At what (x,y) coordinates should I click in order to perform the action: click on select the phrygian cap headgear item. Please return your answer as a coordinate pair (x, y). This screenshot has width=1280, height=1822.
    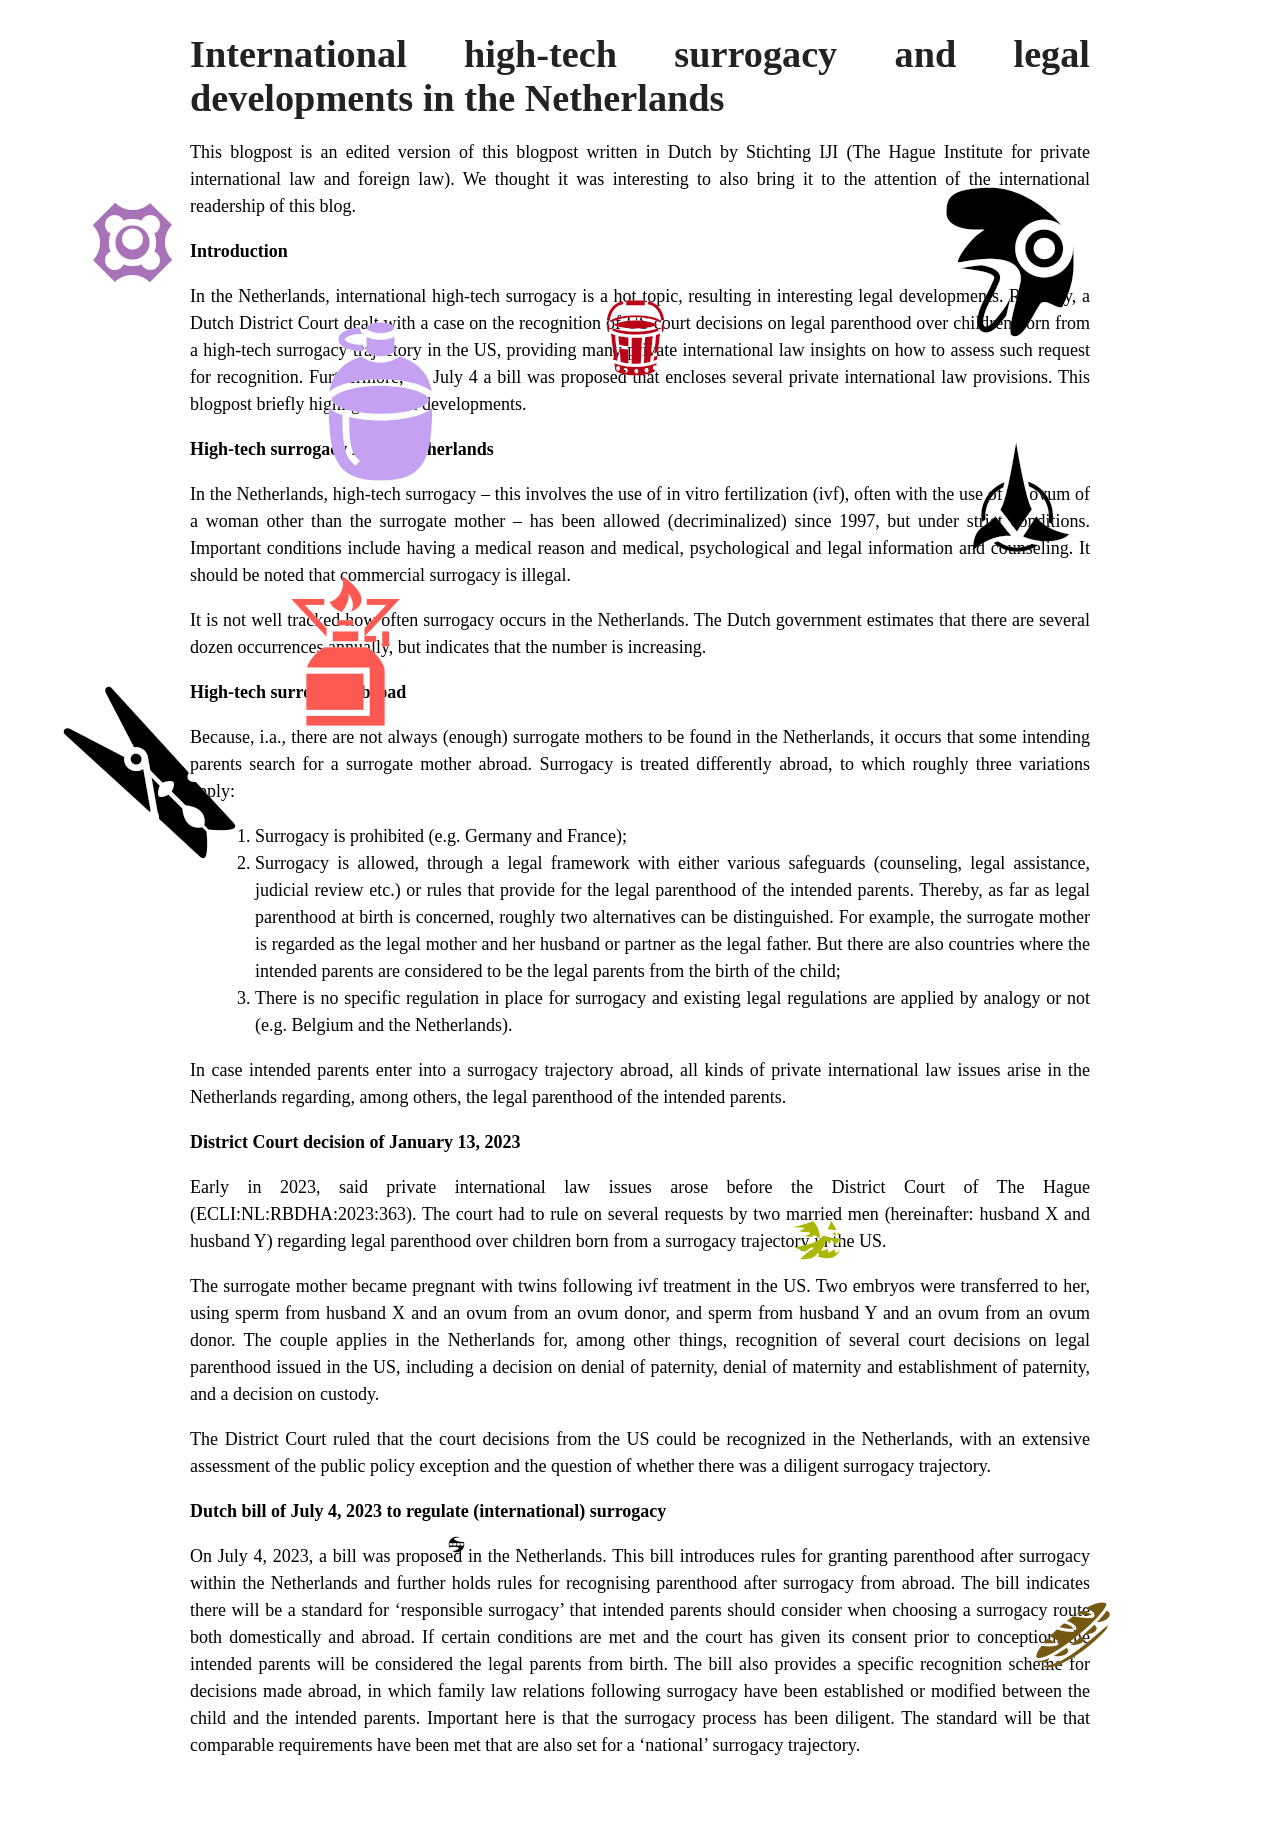
    Looking at the image, I should click on (1010, 262).